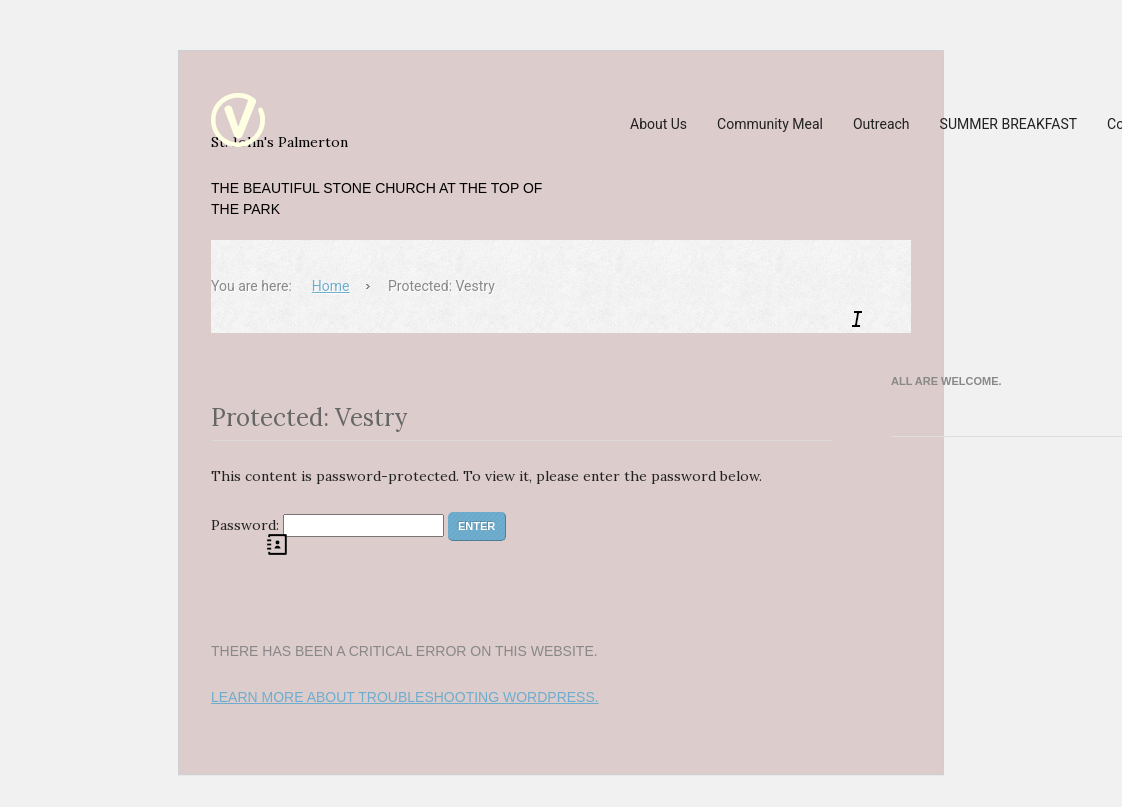  I want to click on semantic versioning (semver) logo, so click(238, 120).